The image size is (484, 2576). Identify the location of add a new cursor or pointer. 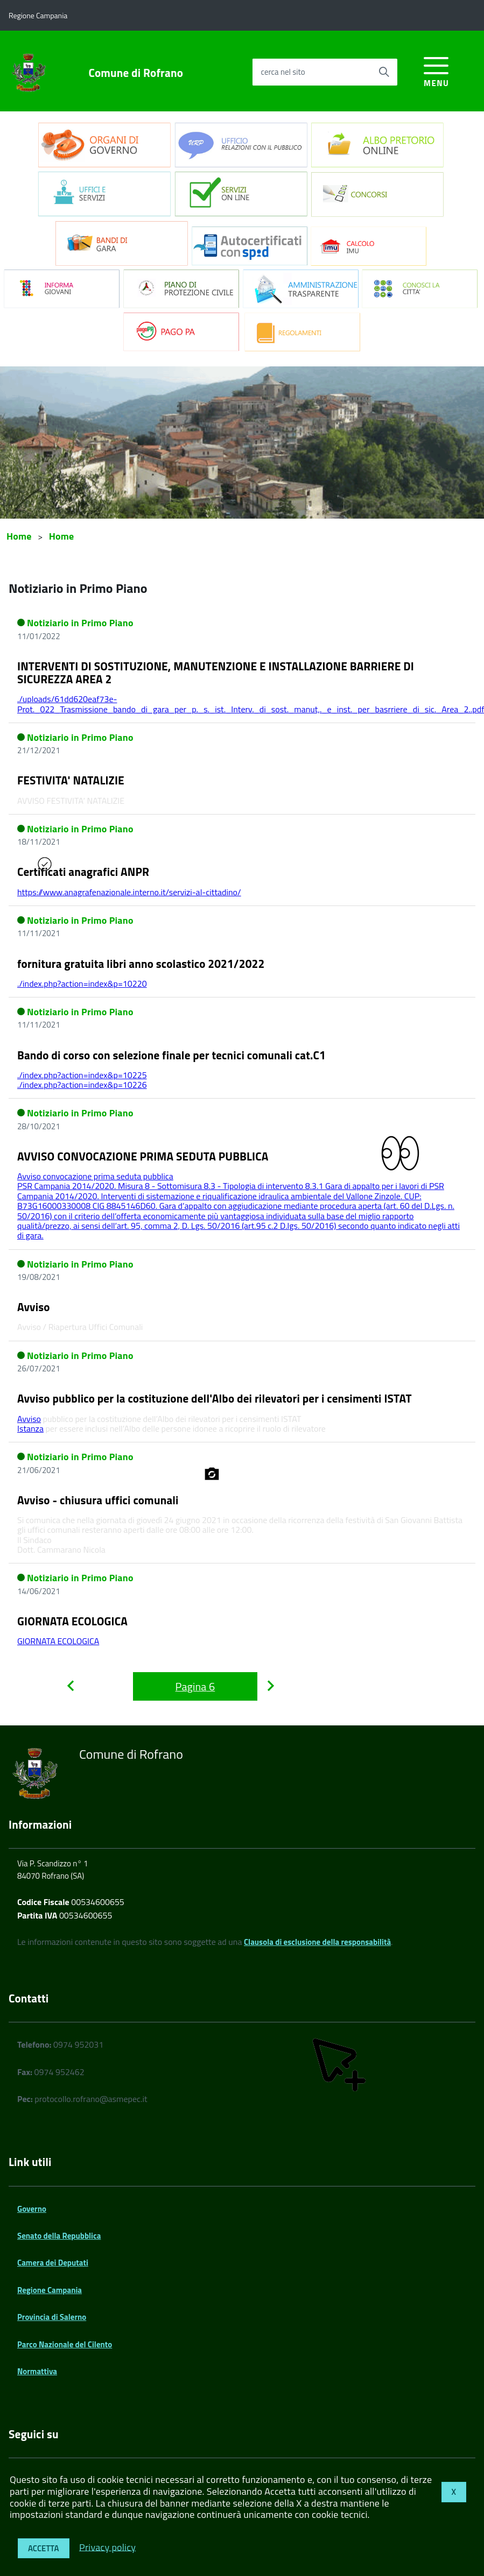
(336, 2062).